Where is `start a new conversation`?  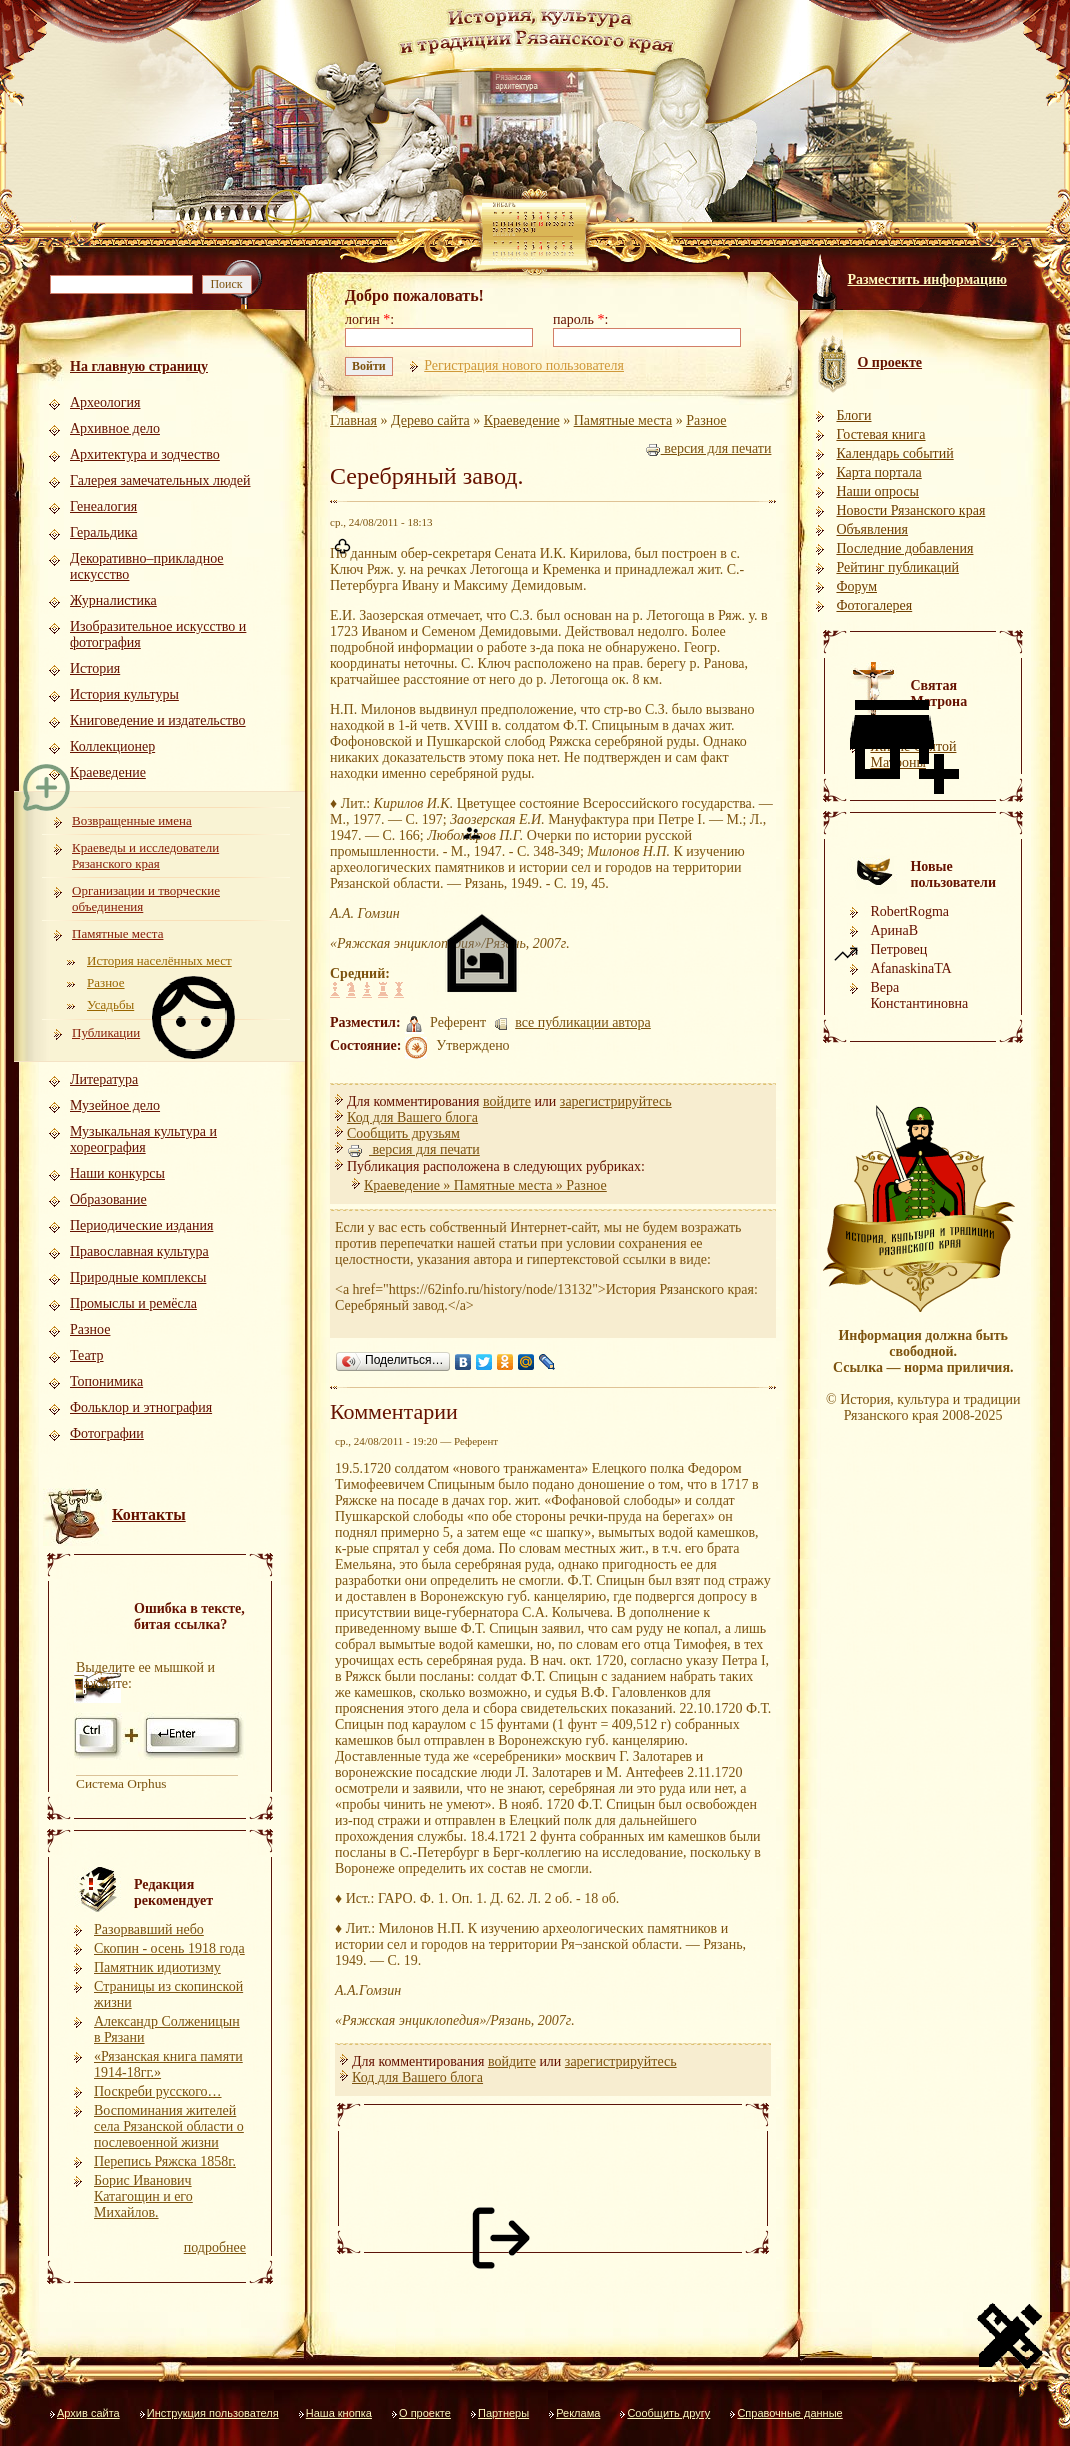
start a new conversation is located at coordinates (46, 787).